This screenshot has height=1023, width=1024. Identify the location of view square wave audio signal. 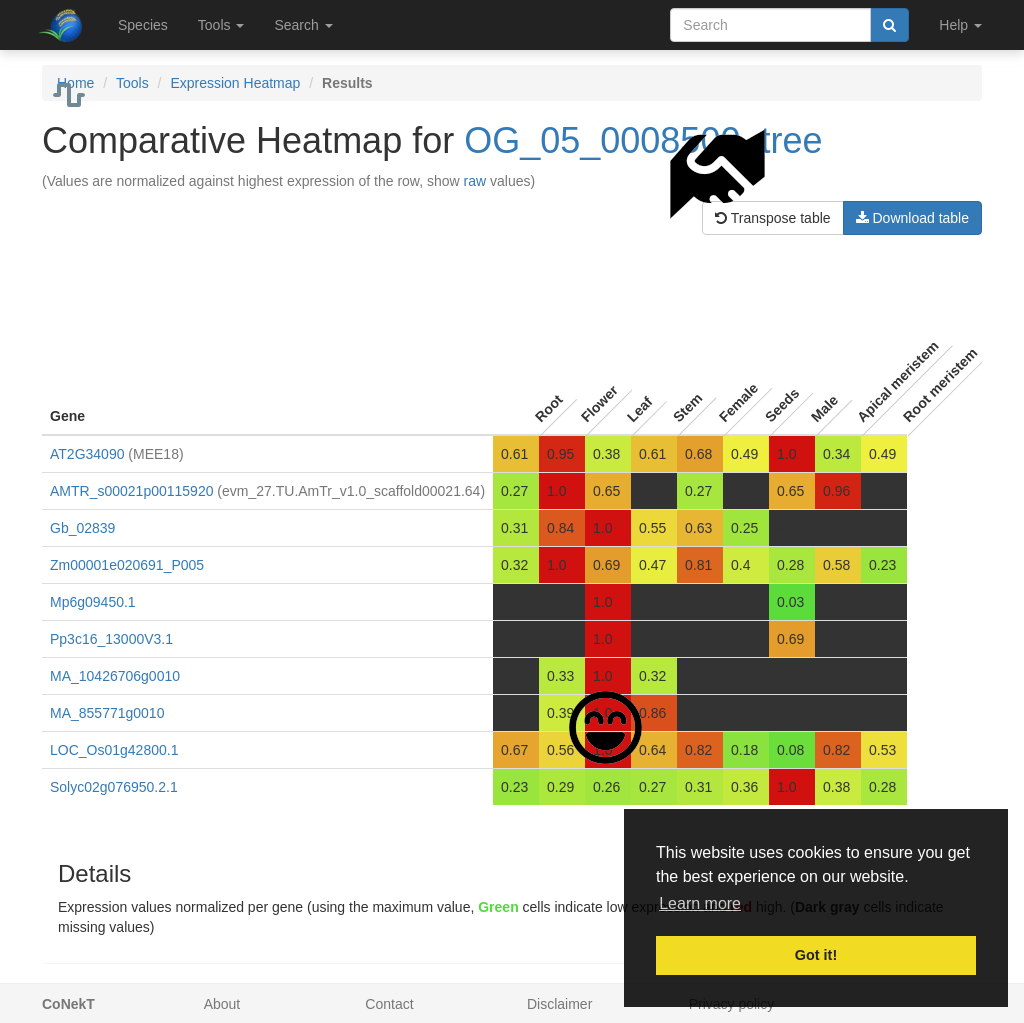
(69, 95).